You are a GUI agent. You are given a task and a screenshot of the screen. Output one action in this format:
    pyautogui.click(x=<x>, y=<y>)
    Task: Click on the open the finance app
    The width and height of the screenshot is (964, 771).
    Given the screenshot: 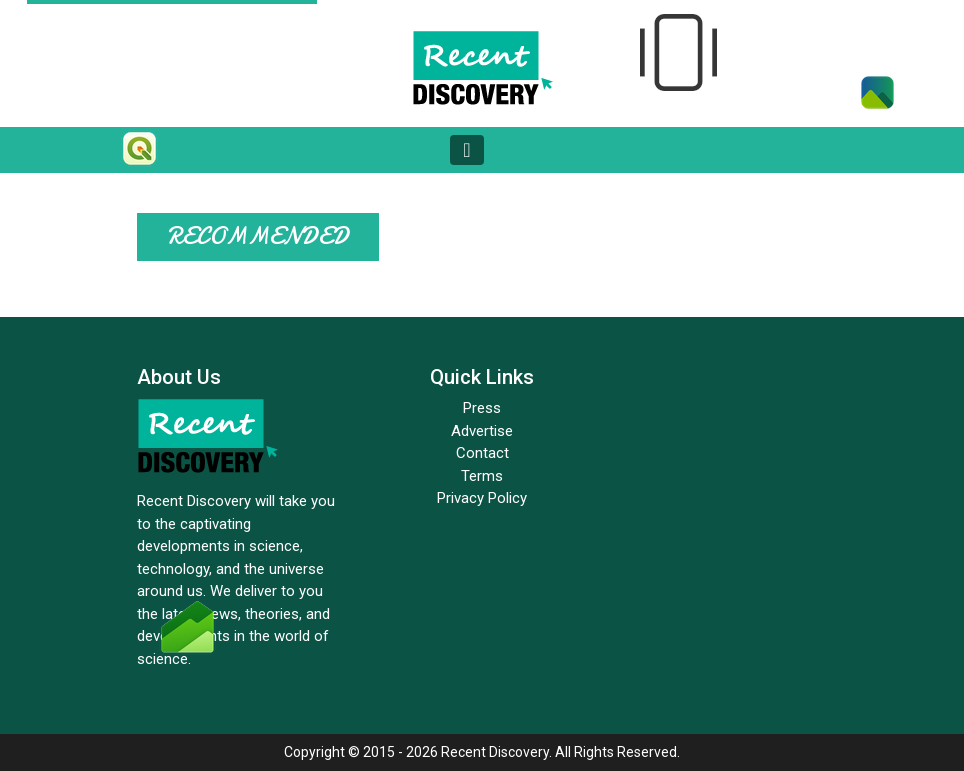 What is the action you would take?
    pyautogui.click(x=187, y=626)
    